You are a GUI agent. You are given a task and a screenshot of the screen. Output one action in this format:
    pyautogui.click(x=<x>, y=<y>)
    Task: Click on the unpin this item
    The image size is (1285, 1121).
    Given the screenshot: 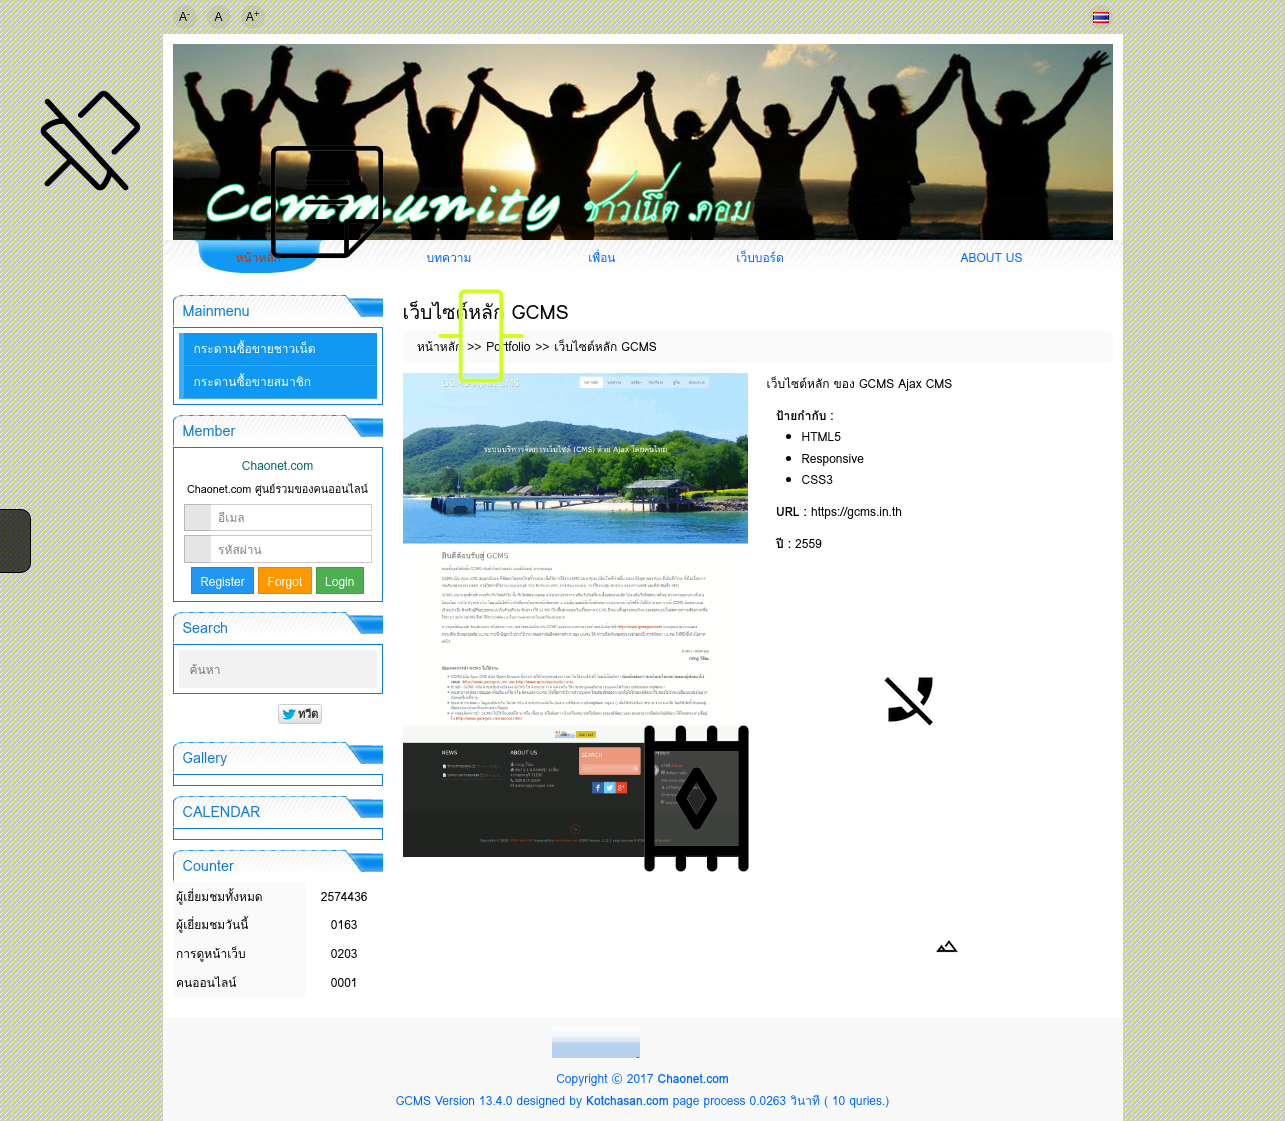 What is the action you would take?
    pyautogui.click(x=86, y=144)
    